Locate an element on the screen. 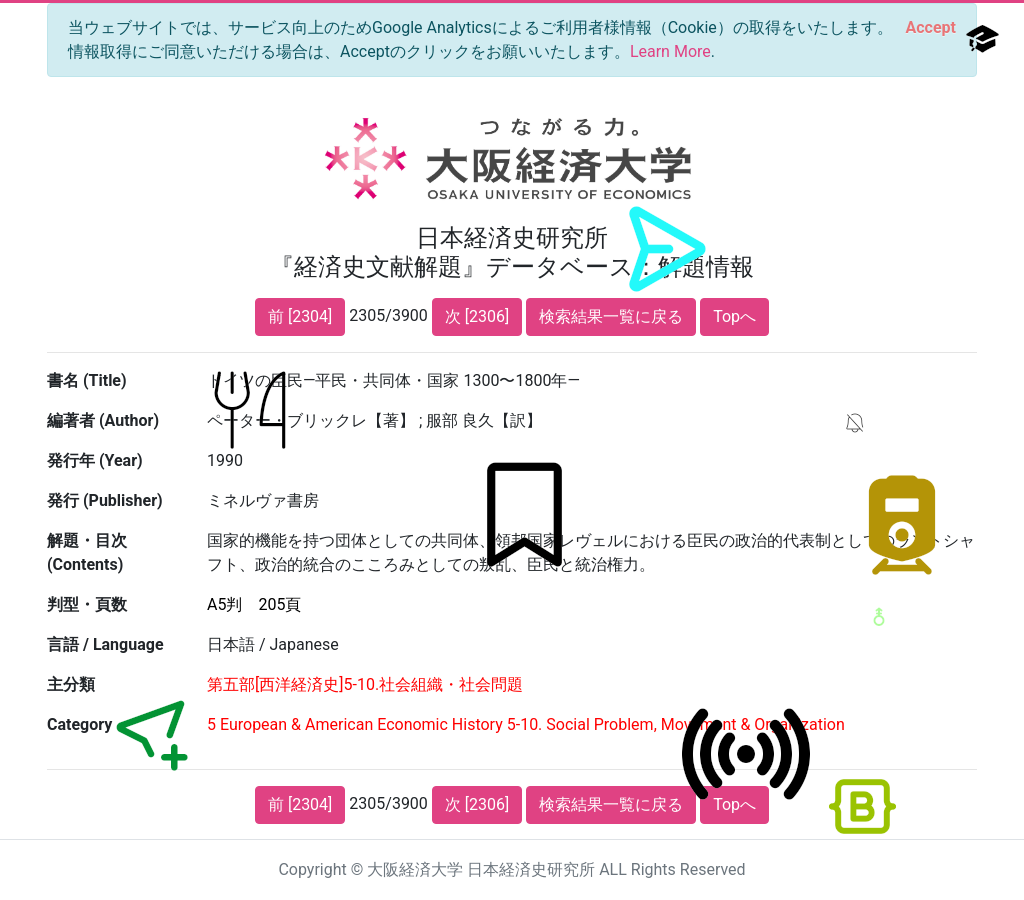  access train schedules or rail transit options is located at coordinates (902, 525).